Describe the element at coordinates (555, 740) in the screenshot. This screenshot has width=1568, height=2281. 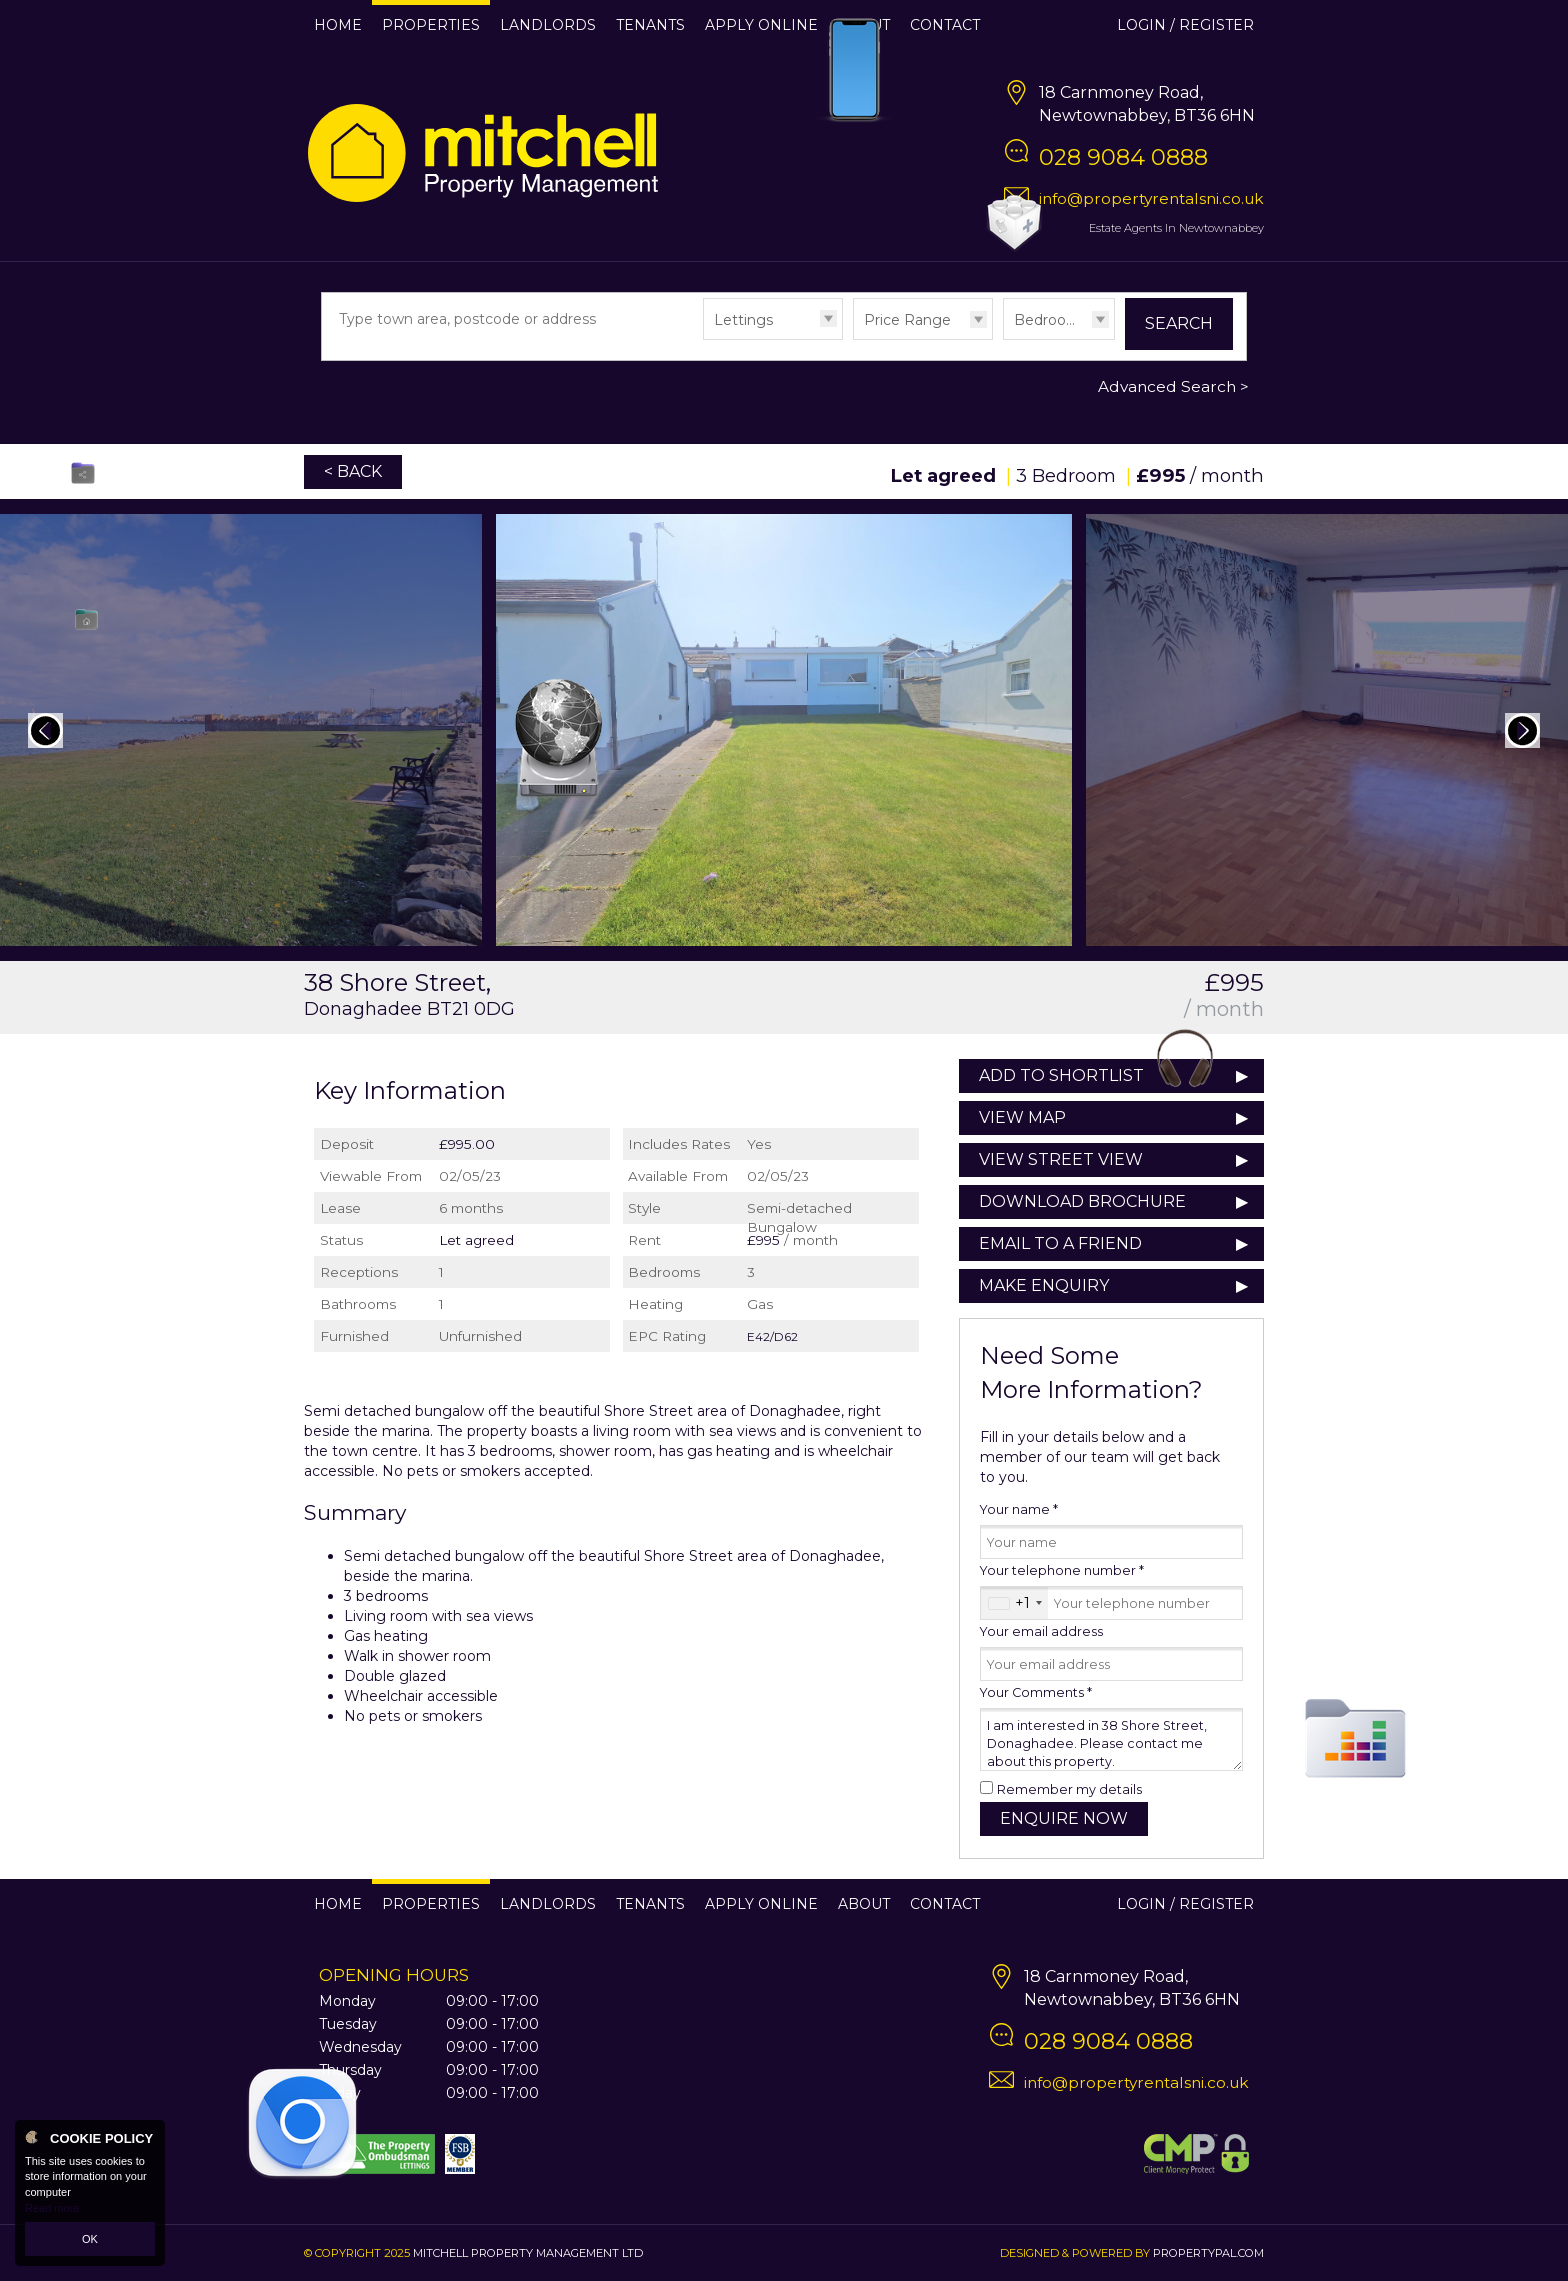
I see `access network boot volume` at that location.